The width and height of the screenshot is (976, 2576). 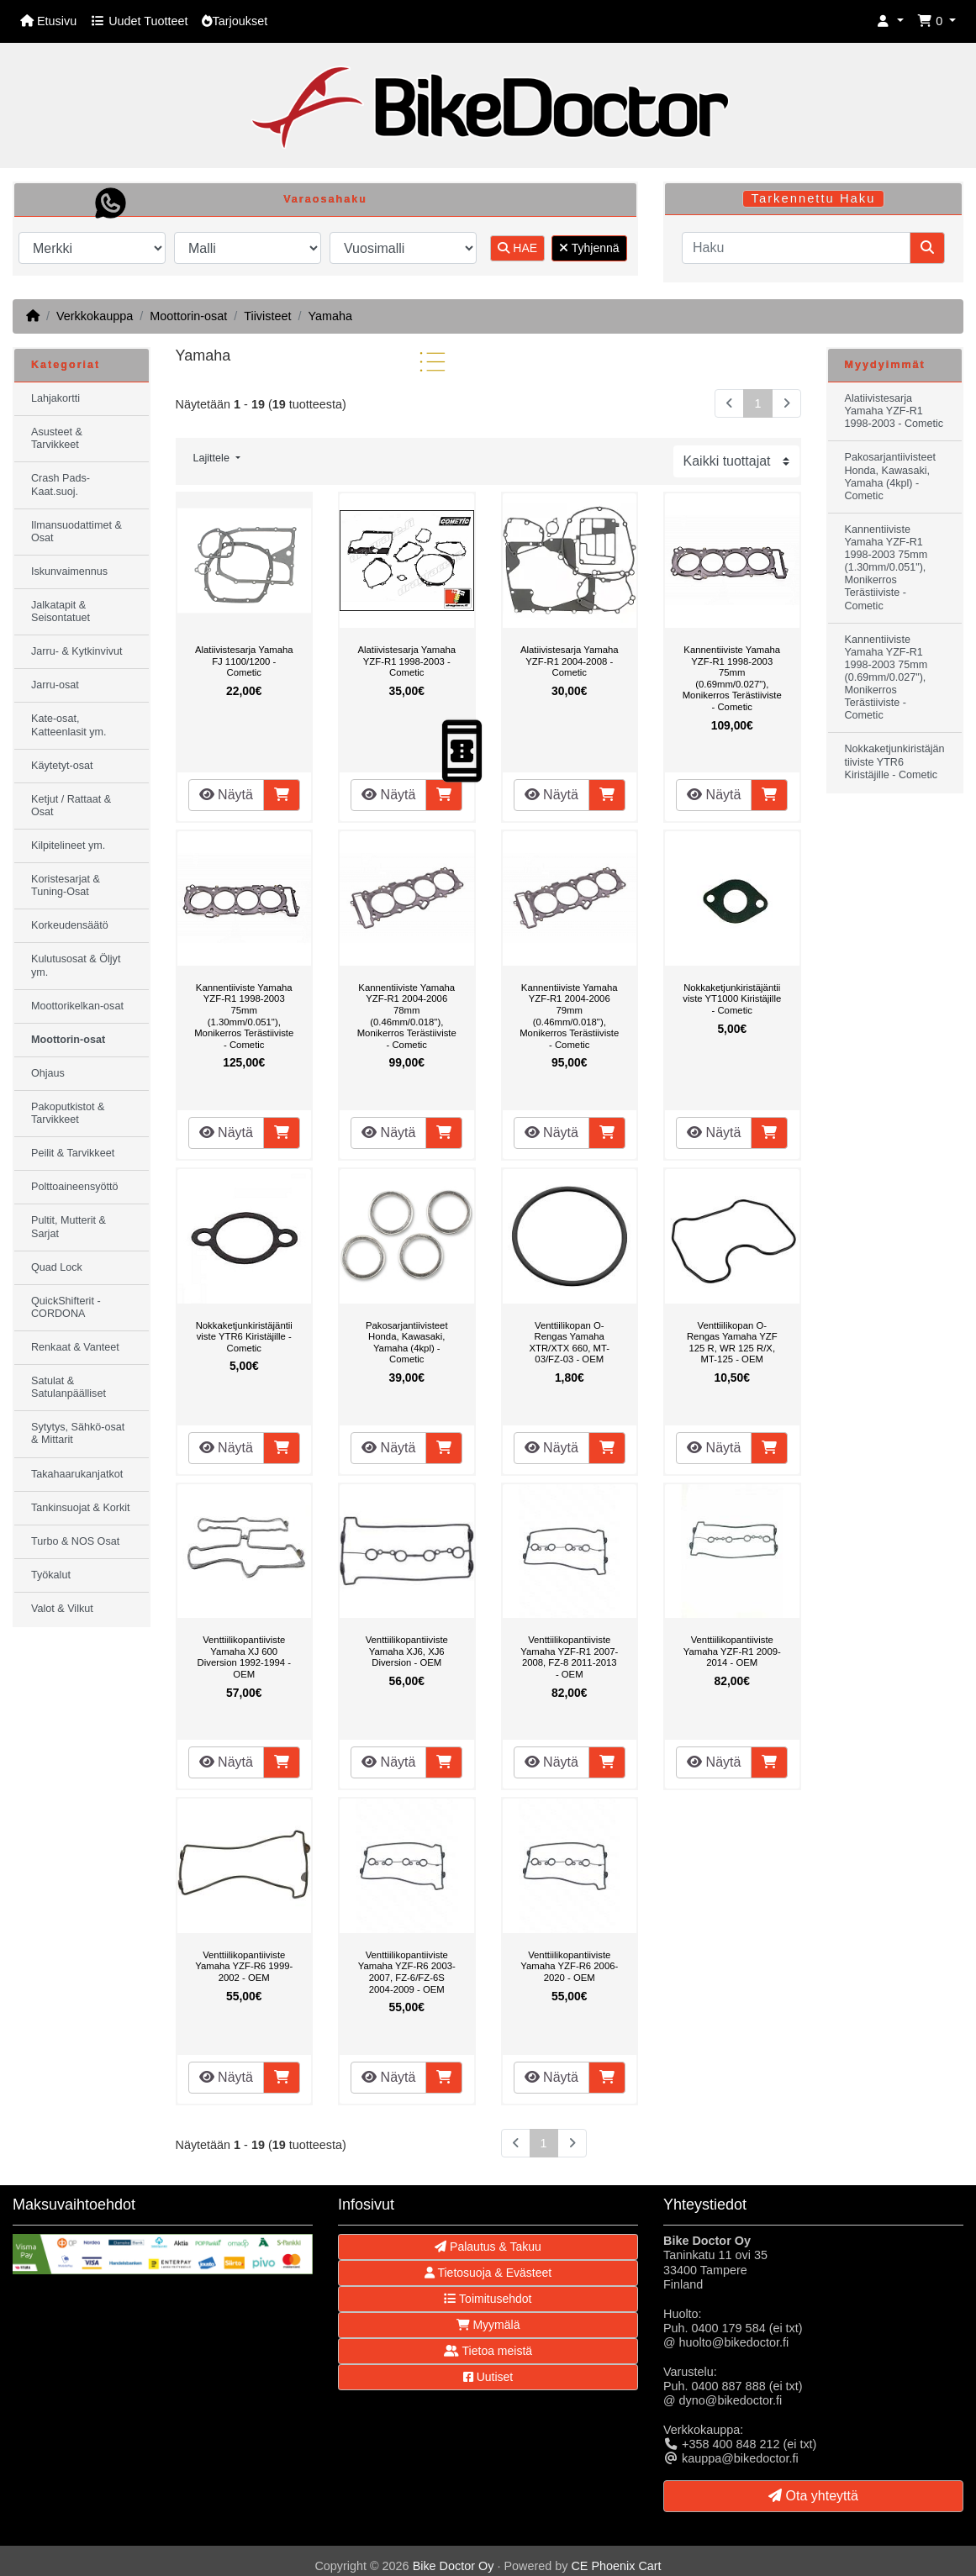 What do you see at coordinates (110, 203) in the screenshot?
I see `open WhatsApp messaging app` at bounding box center [110, 203].